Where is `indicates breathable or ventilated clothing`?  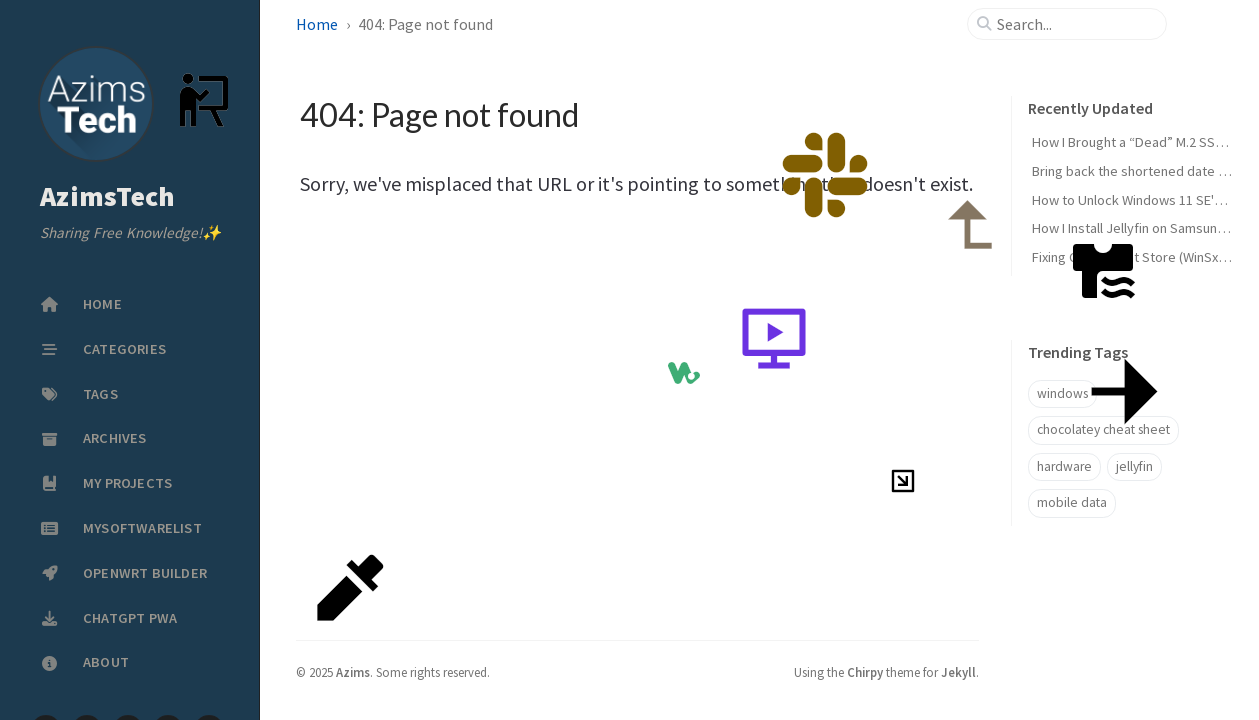
indicates breathable or ventilated clothing is located at coordinates (1103, 271).